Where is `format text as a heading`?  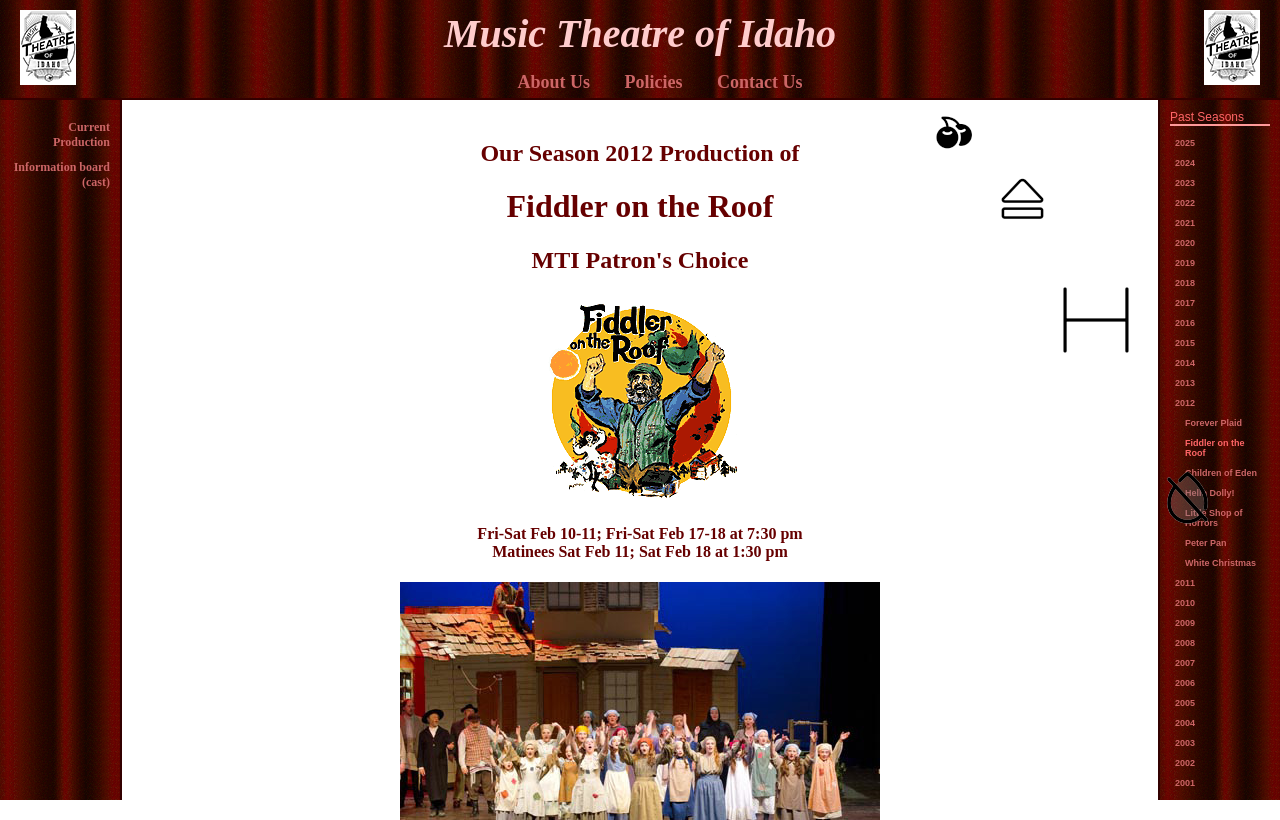 format text as a heading is located at coordinates (1096, 320).